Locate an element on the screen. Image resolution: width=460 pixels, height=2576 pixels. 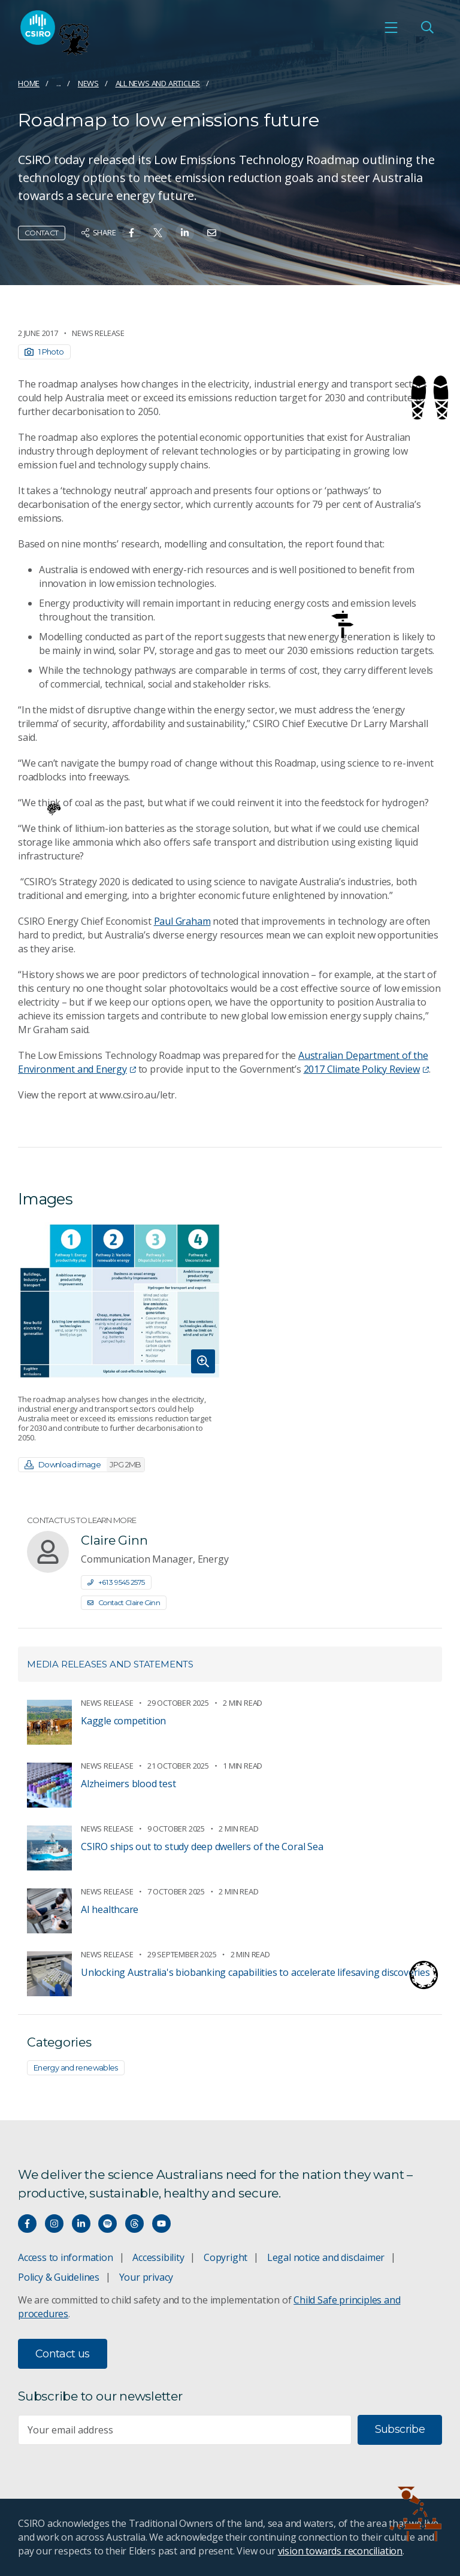
equip leg armor to your character is located at coordinates (429, 396).